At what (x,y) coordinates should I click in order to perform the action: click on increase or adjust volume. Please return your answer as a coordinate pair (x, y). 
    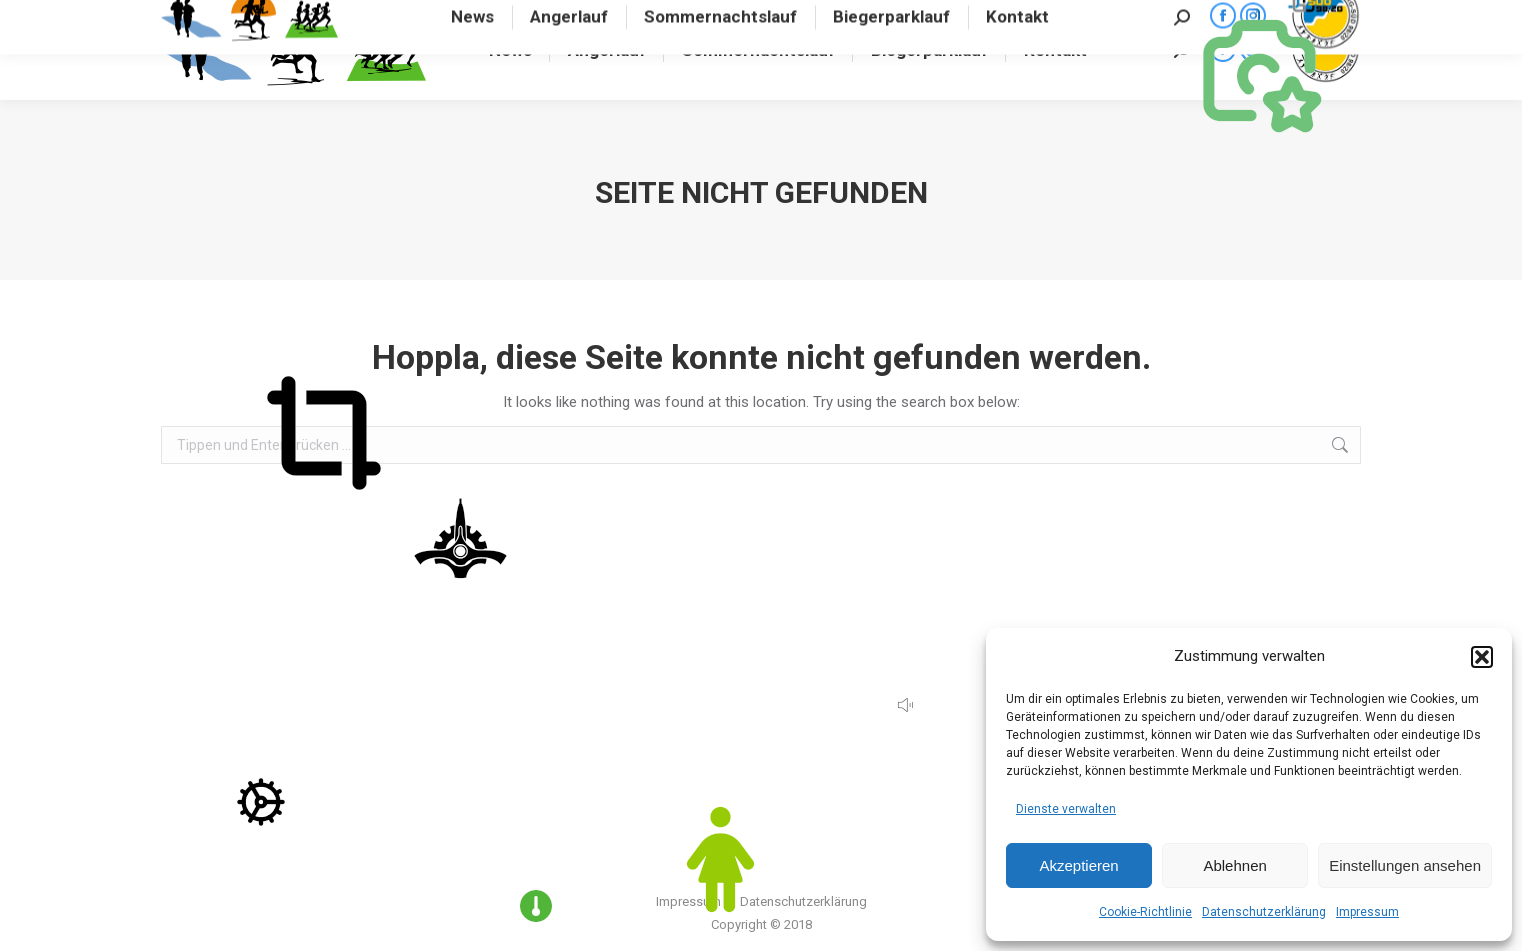
    Looking at the image, I should click on (905, 705).